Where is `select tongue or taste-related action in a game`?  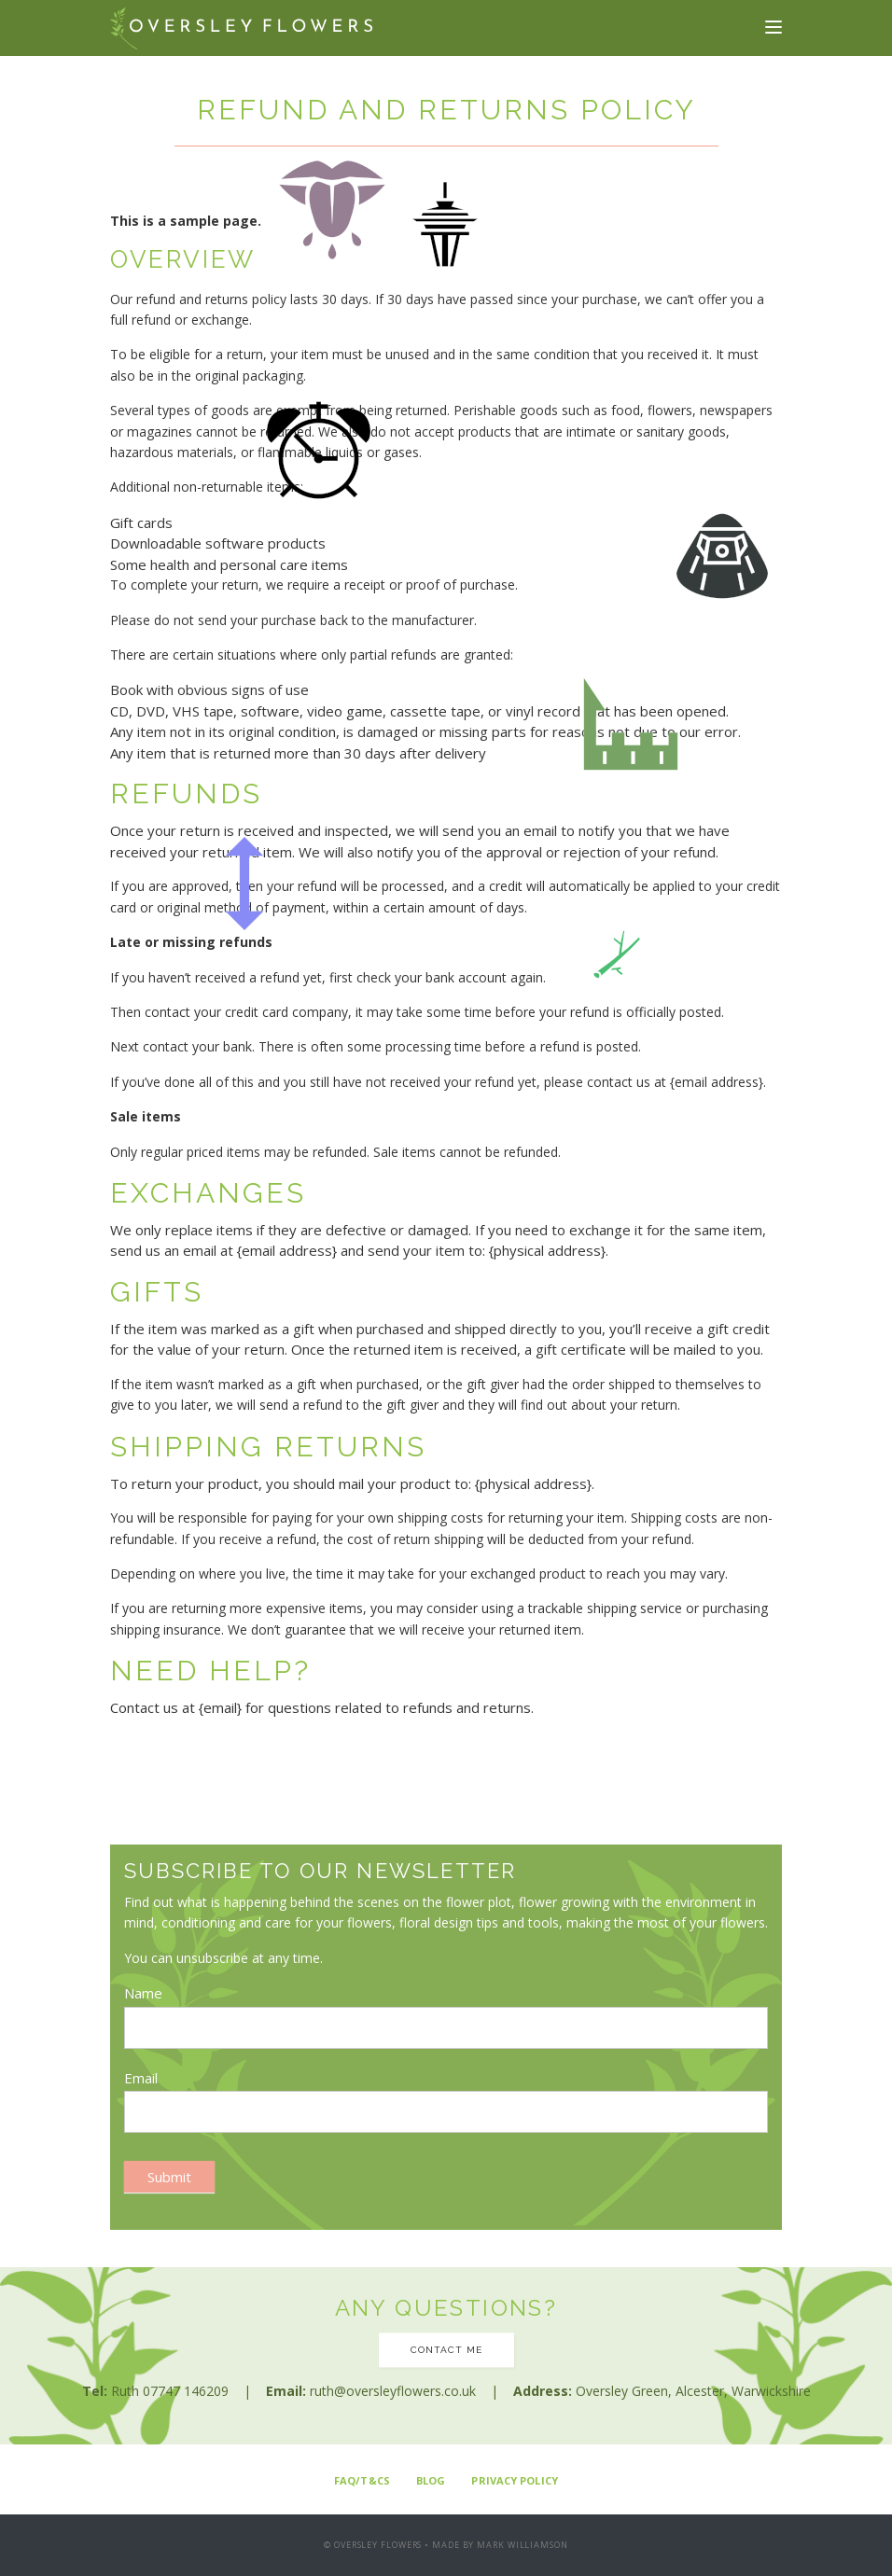
select tongue or taste-related action in a game is located at coordinates (332, 210).